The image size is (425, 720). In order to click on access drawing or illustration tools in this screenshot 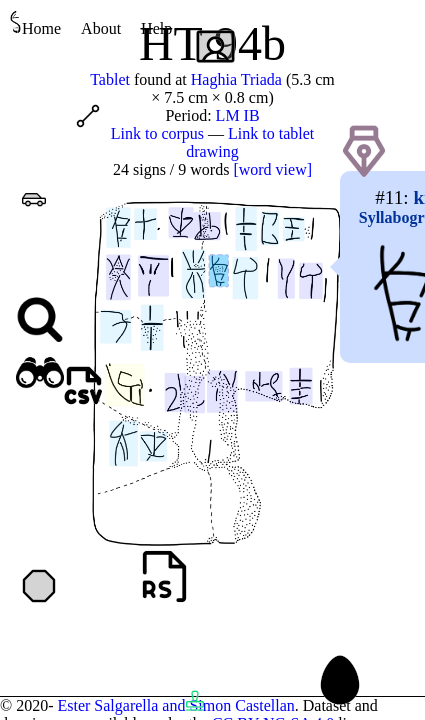, I will do `click(364, 150)`.